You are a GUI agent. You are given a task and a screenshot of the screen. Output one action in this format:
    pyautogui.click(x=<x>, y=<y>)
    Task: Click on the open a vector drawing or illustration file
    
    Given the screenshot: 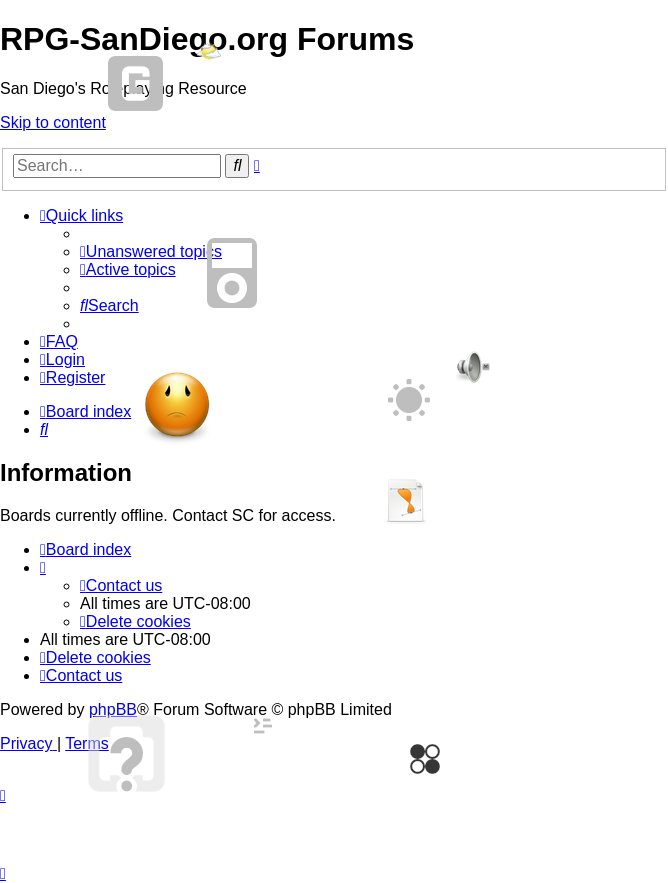 What is the action you would take?
    pyautogui.click(x=406, y=500)
    